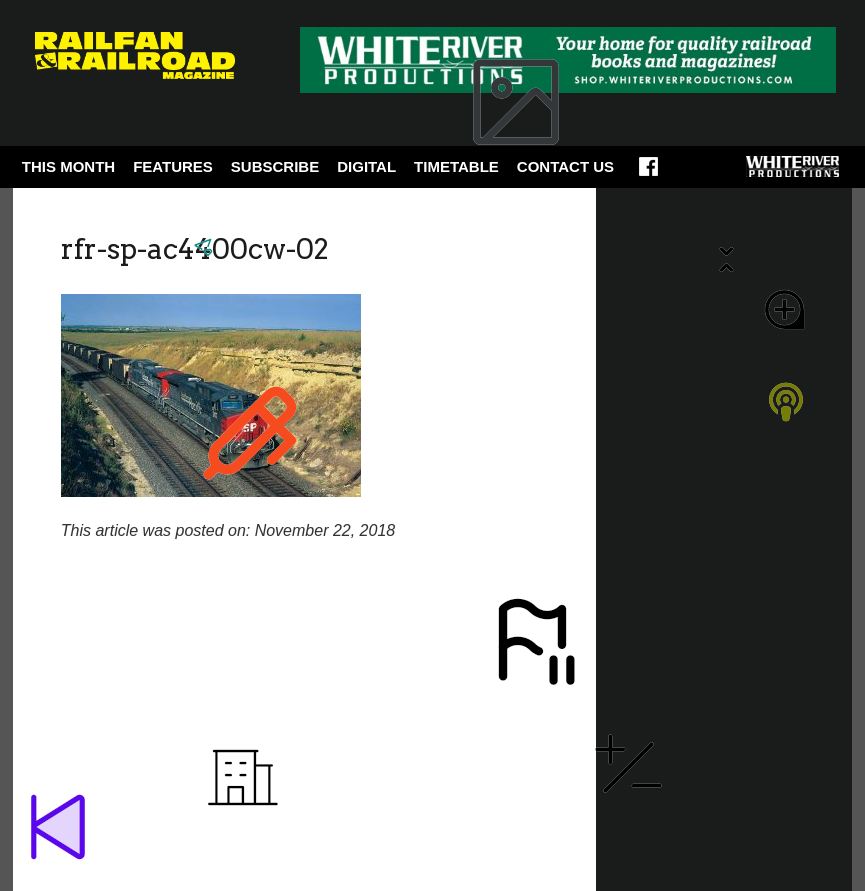 This screenshot has height=891, width=865. What do you see at coordinates (532, 638) in the screenshot?
I see `pause a flagged item or task` at bounding box center [532, 638].